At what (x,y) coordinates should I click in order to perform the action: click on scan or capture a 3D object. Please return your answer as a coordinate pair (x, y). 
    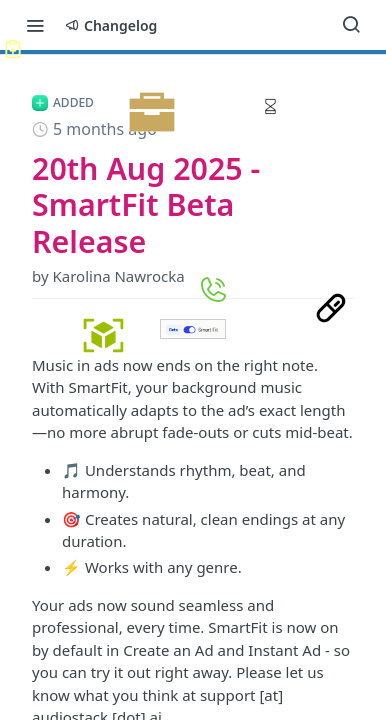
    Looking at the image, I should click on (103, 335).